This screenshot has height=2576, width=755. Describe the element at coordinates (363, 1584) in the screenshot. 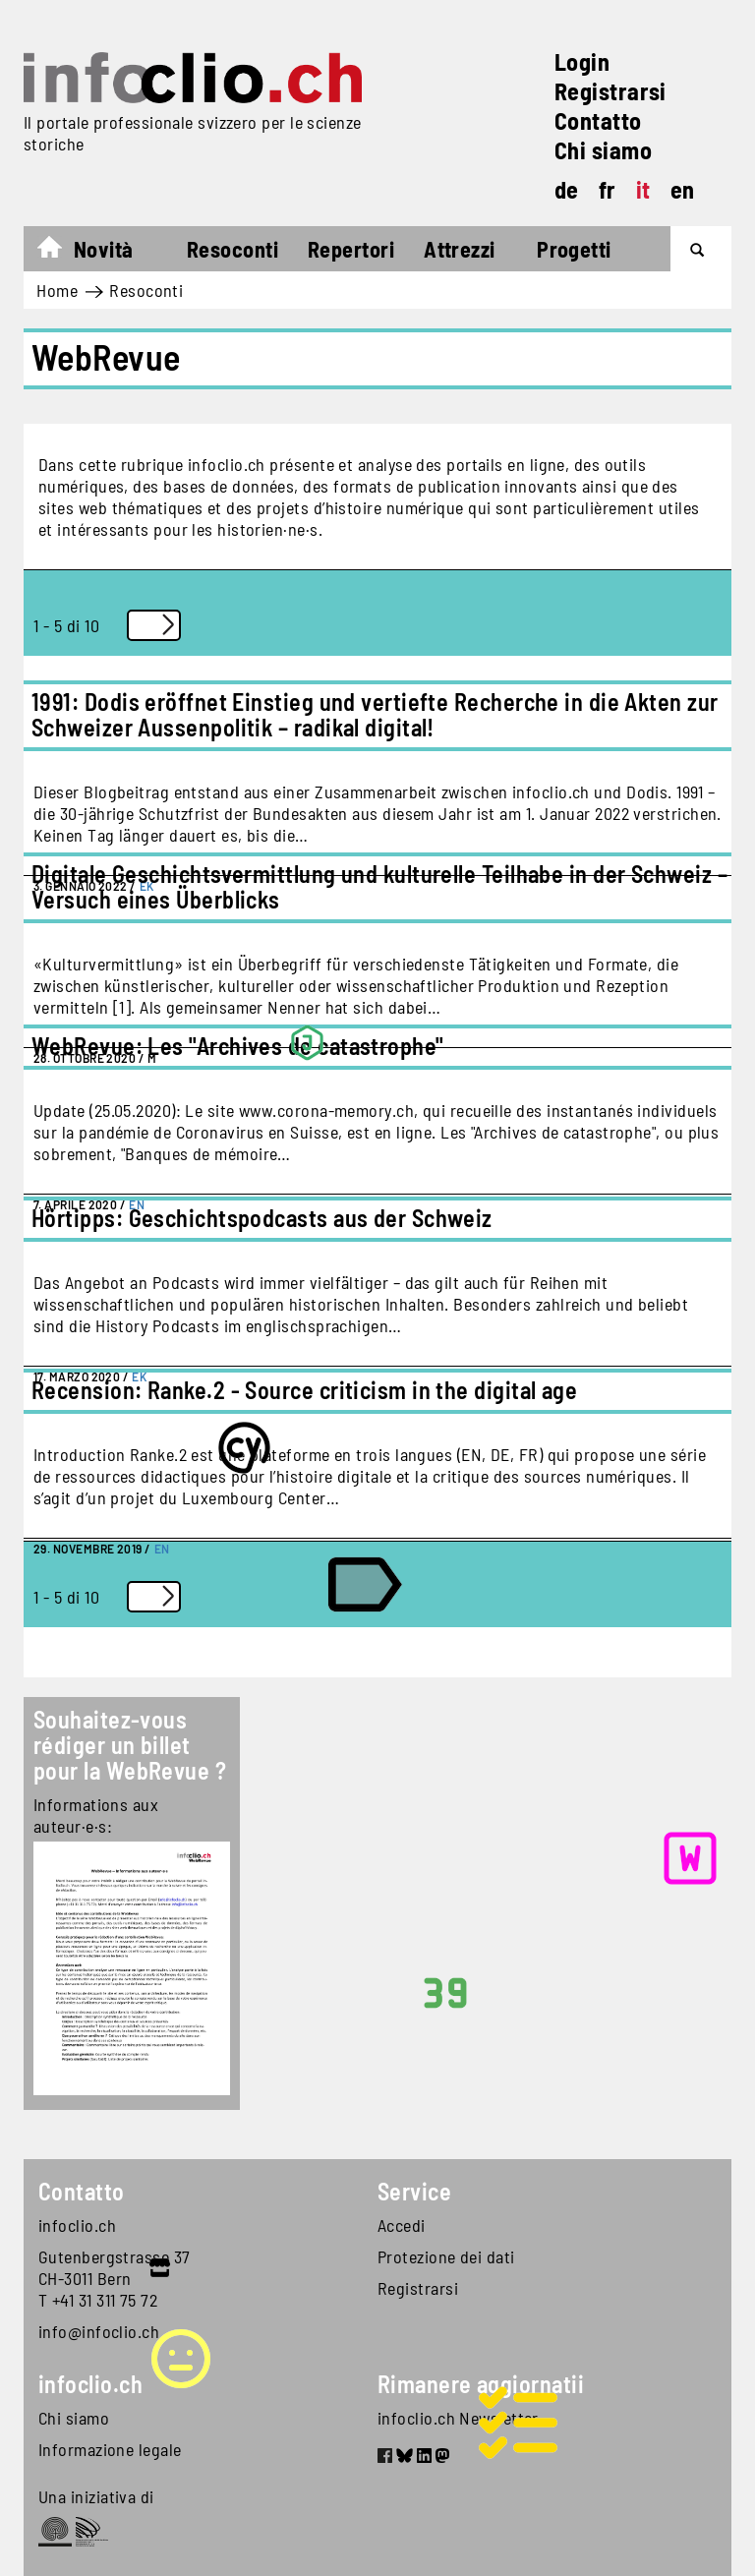

I see `add or edit a label for an item` at that location.